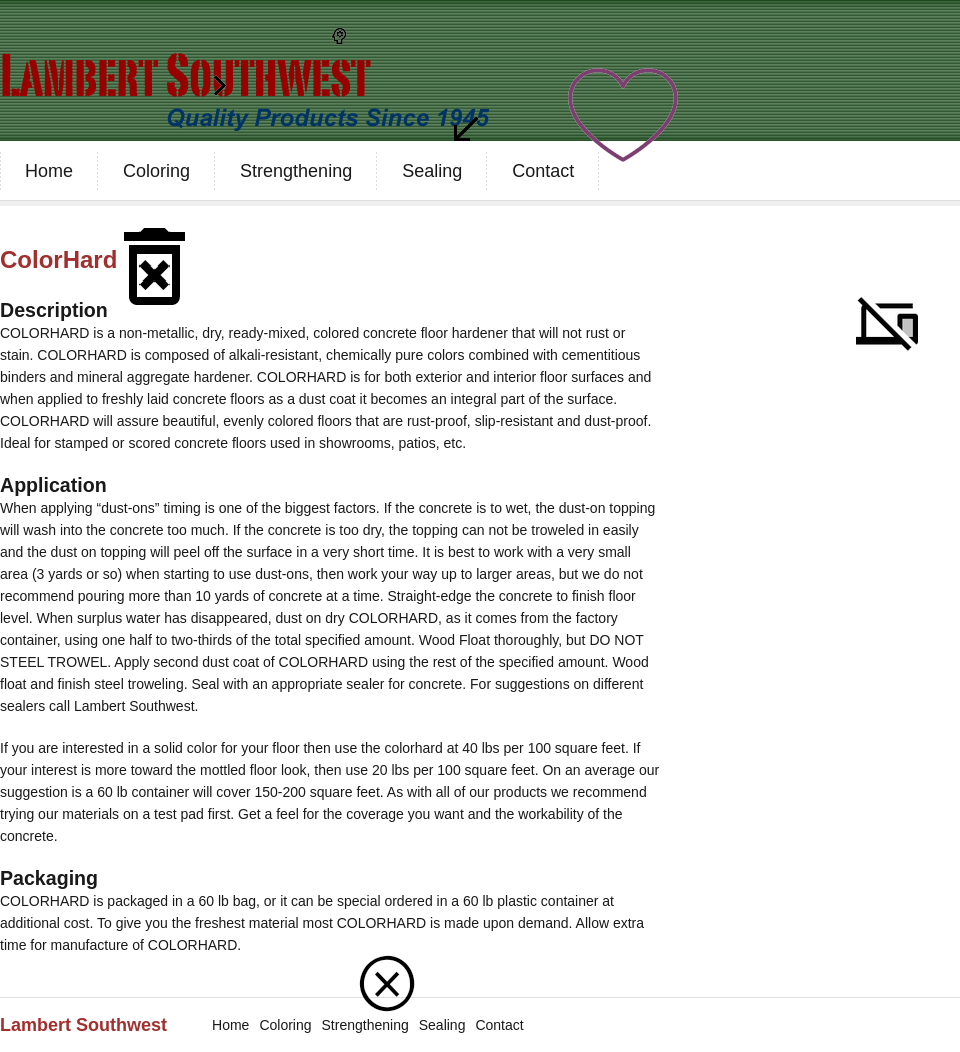 The width and height of the screenshot is (960, 1052). What do you see at coordinates (887, 324) in the screenshot?
I see `device linking is disabled or unavailable` at bounding box center [887, 324].